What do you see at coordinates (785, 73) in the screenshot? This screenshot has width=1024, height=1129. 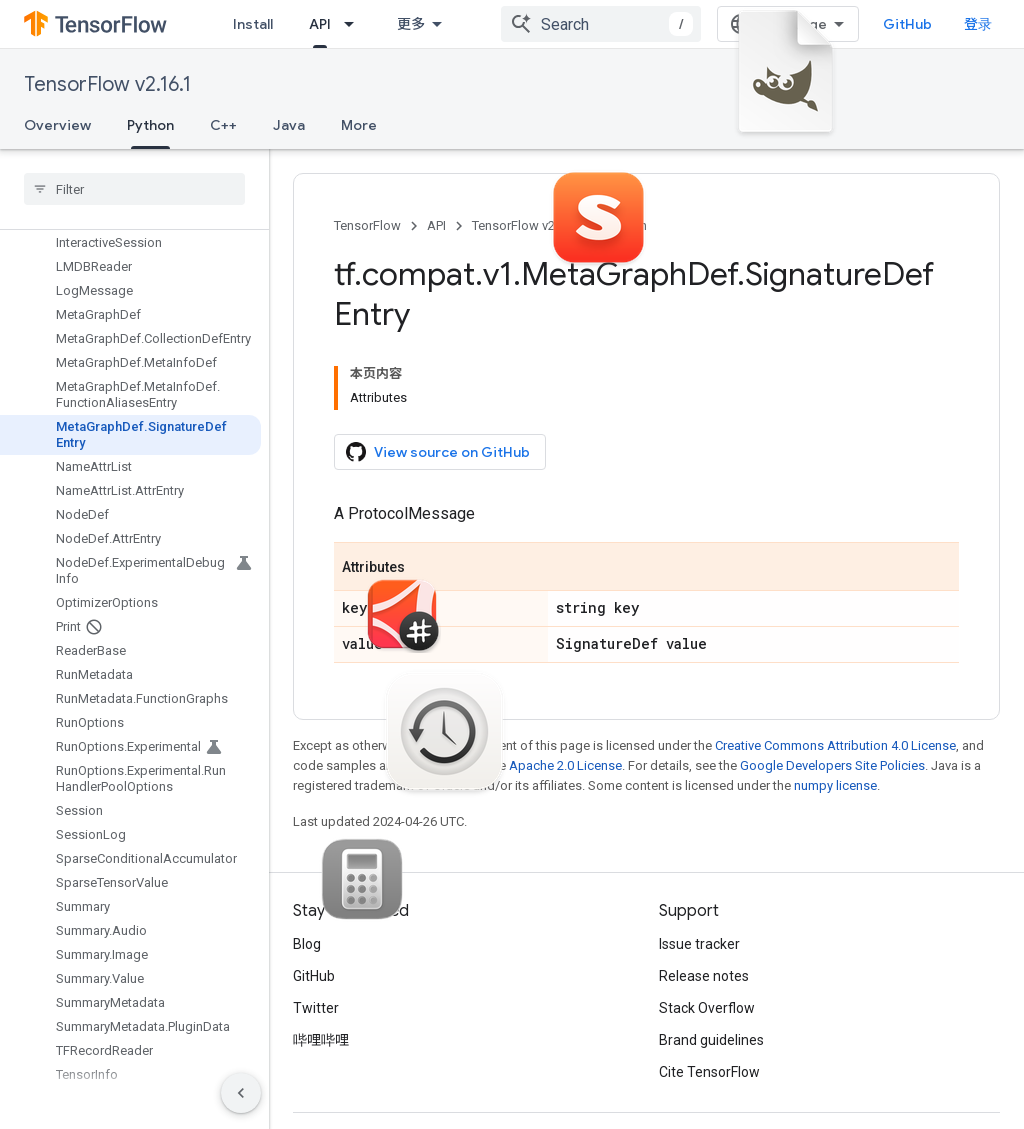 I see `open a compressed GIMP project file` at bounding box center [785, 73].